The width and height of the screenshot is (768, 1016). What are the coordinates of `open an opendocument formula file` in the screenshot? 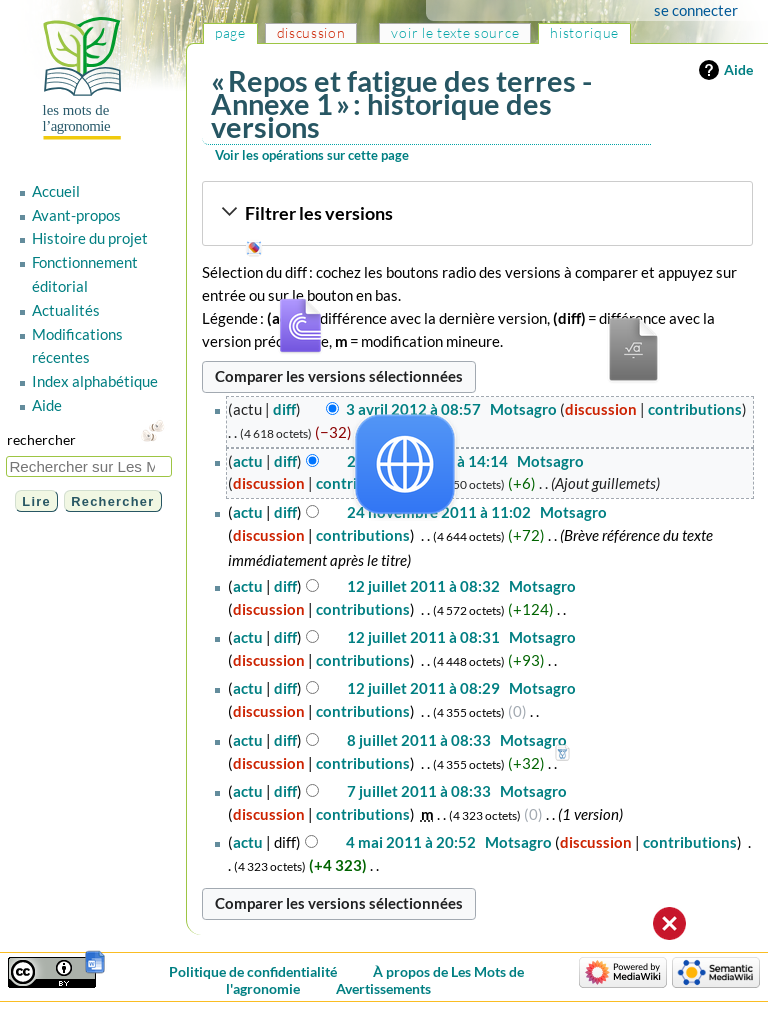 It's located at (633, 350).